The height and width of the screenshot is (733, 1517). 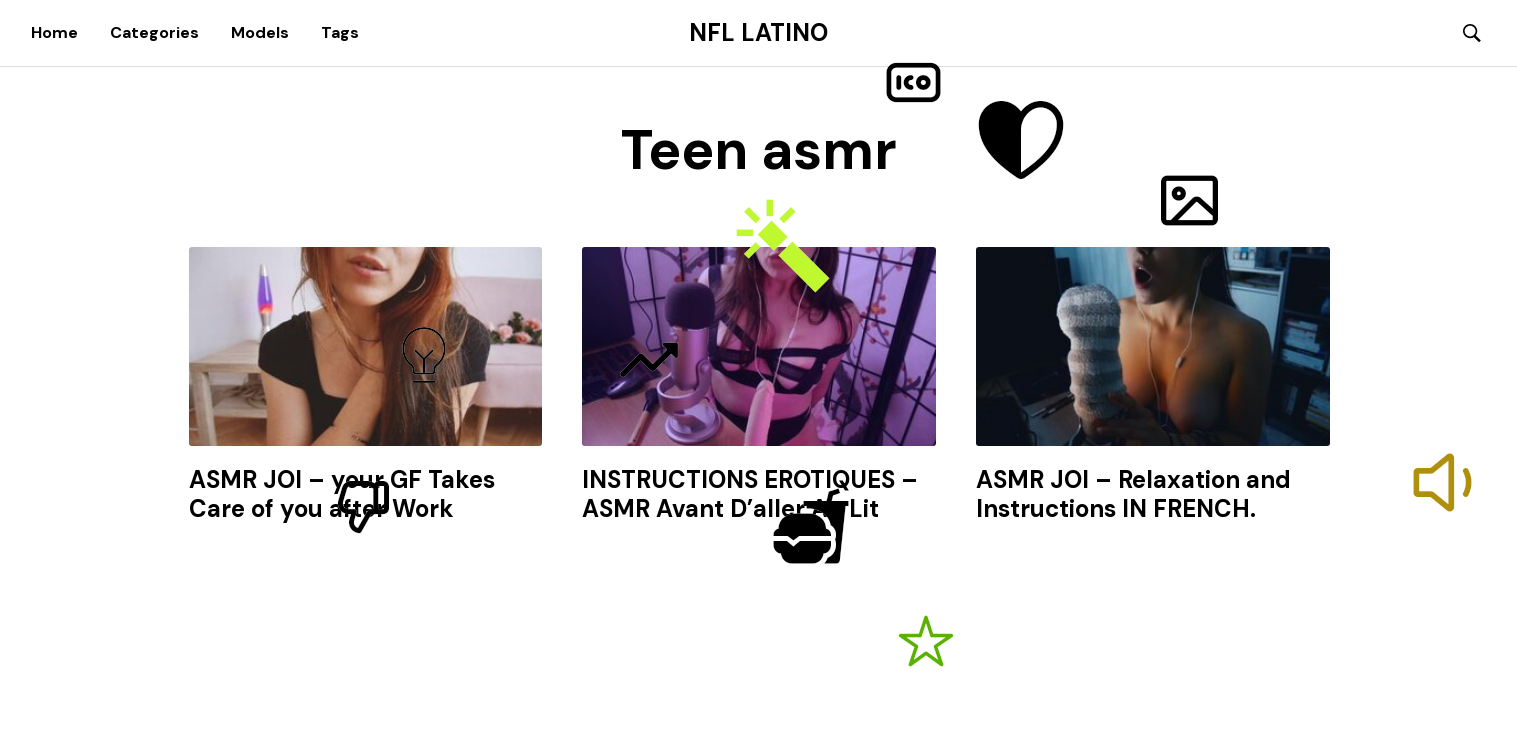 I want to click on view trending or popular content, so click(x=648, y=360).